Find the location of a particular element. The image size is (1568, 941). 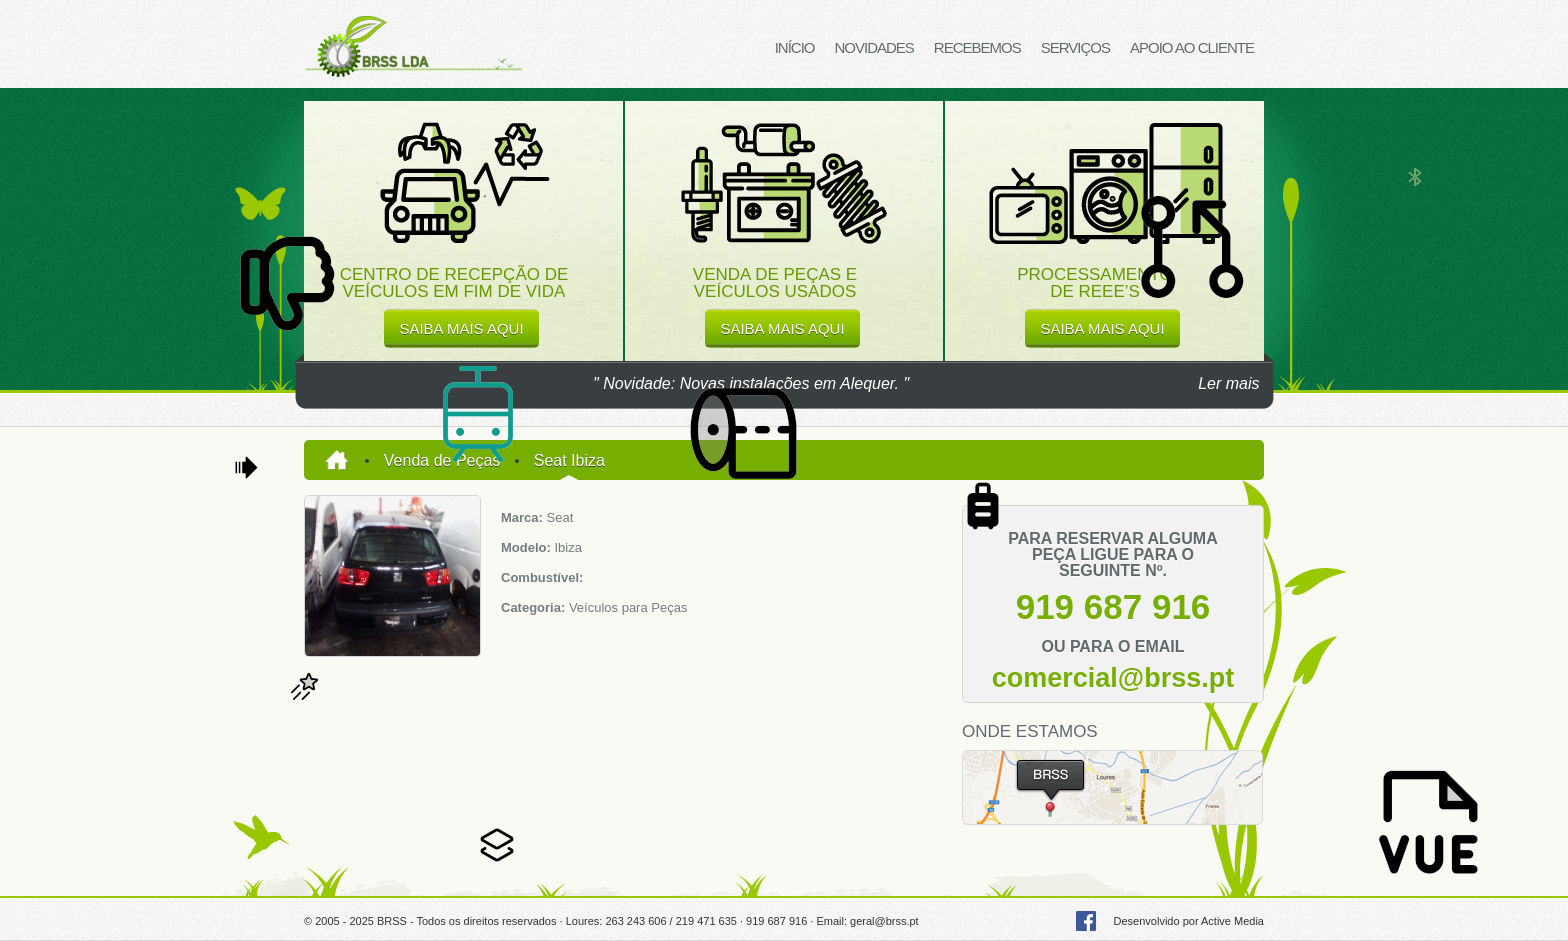

a Vue.js file in your project is located at coordinates (1430, 826).